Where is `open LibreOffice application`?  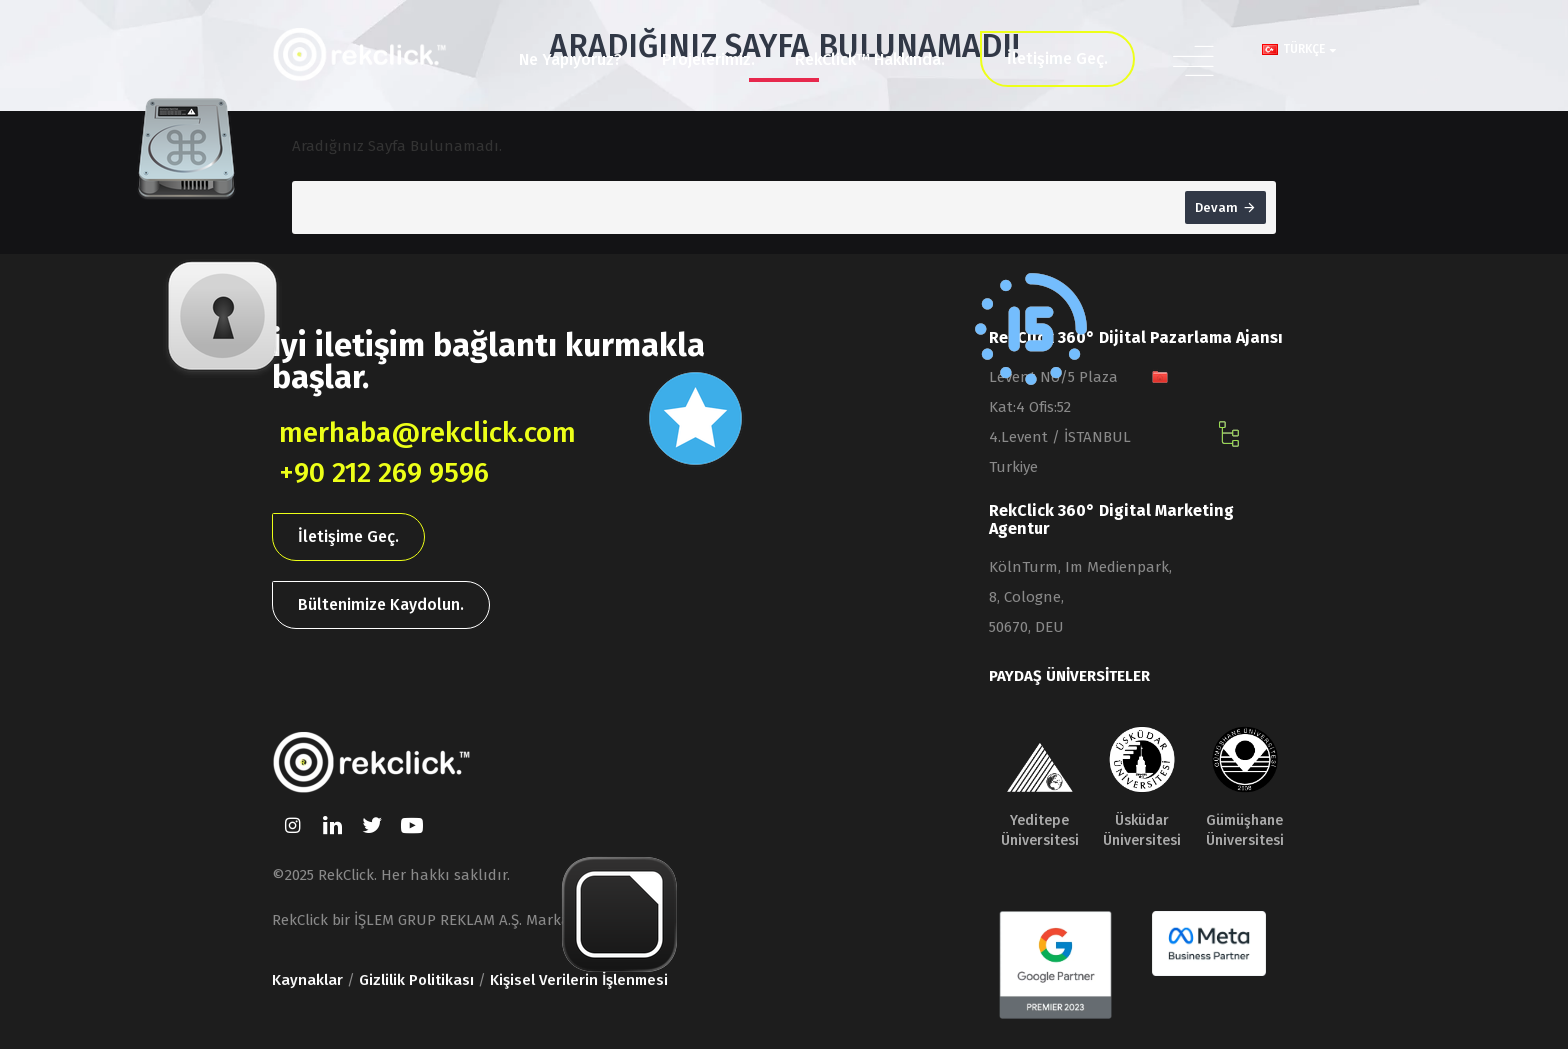
open LibreOffice application is located at coordinates (619, 914).